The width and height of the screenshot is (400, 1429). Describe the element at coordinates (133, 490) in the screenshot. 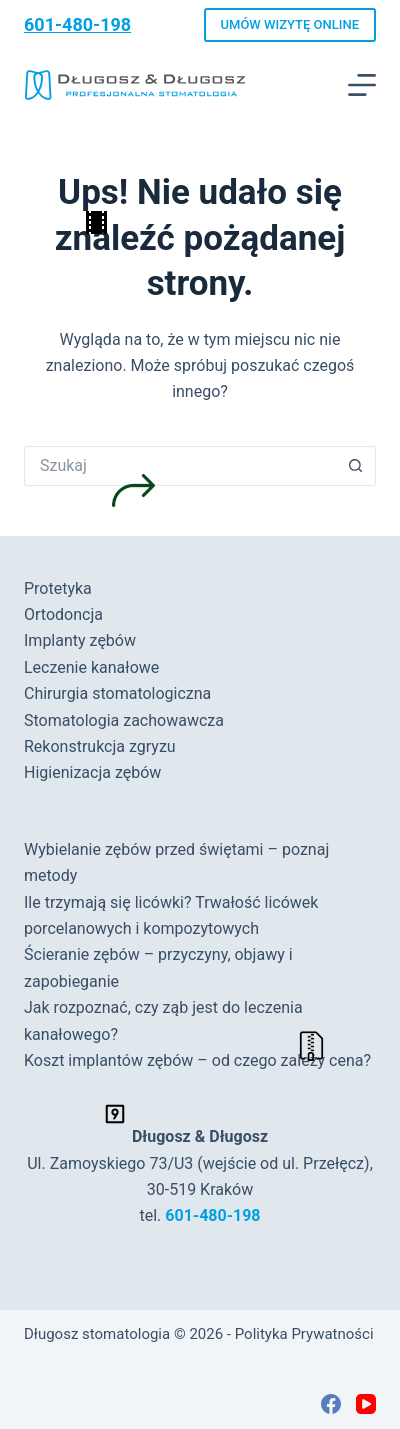

I see `share or forward content` at that location.